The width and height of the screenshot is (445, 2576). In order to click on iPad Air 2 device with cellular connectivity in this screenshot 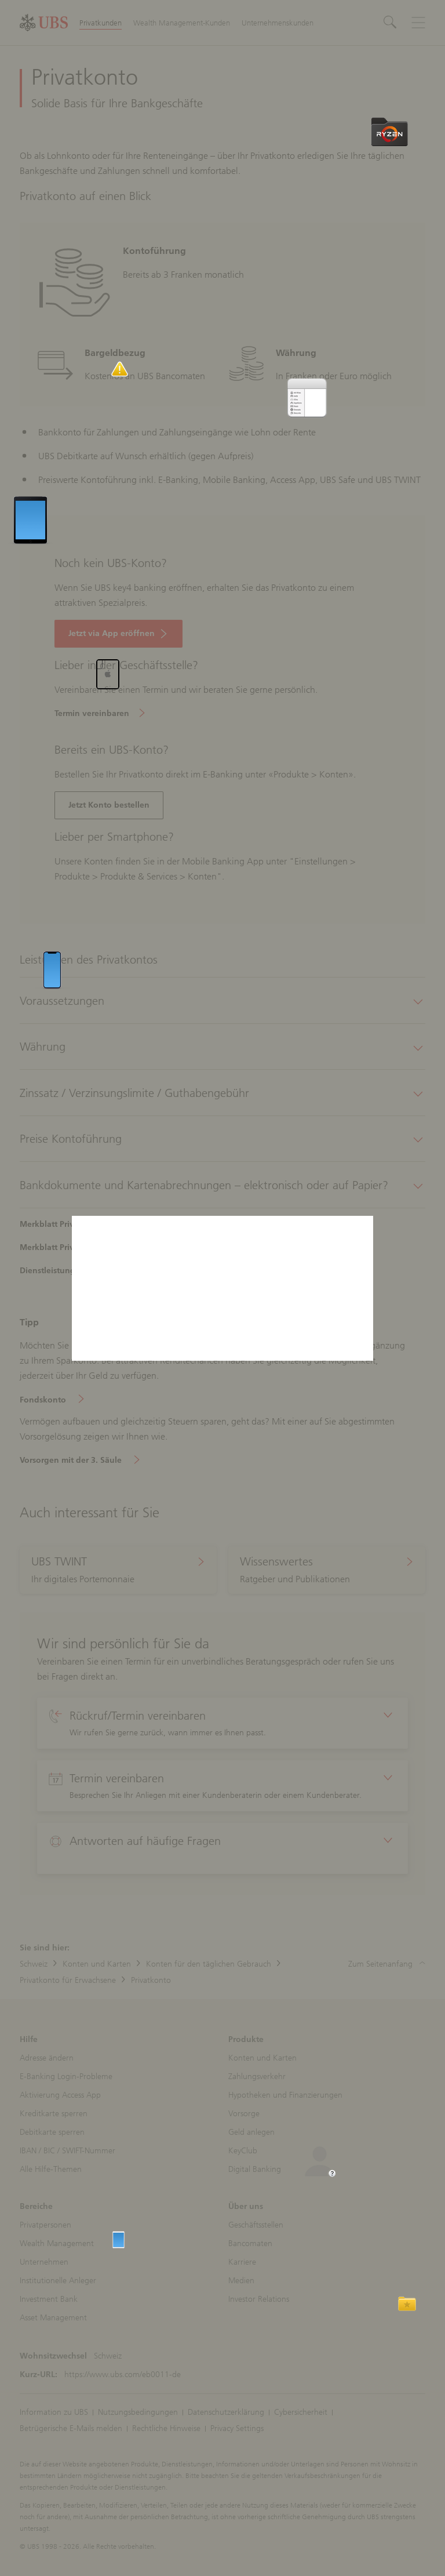, I will do `click(30, 519)`.